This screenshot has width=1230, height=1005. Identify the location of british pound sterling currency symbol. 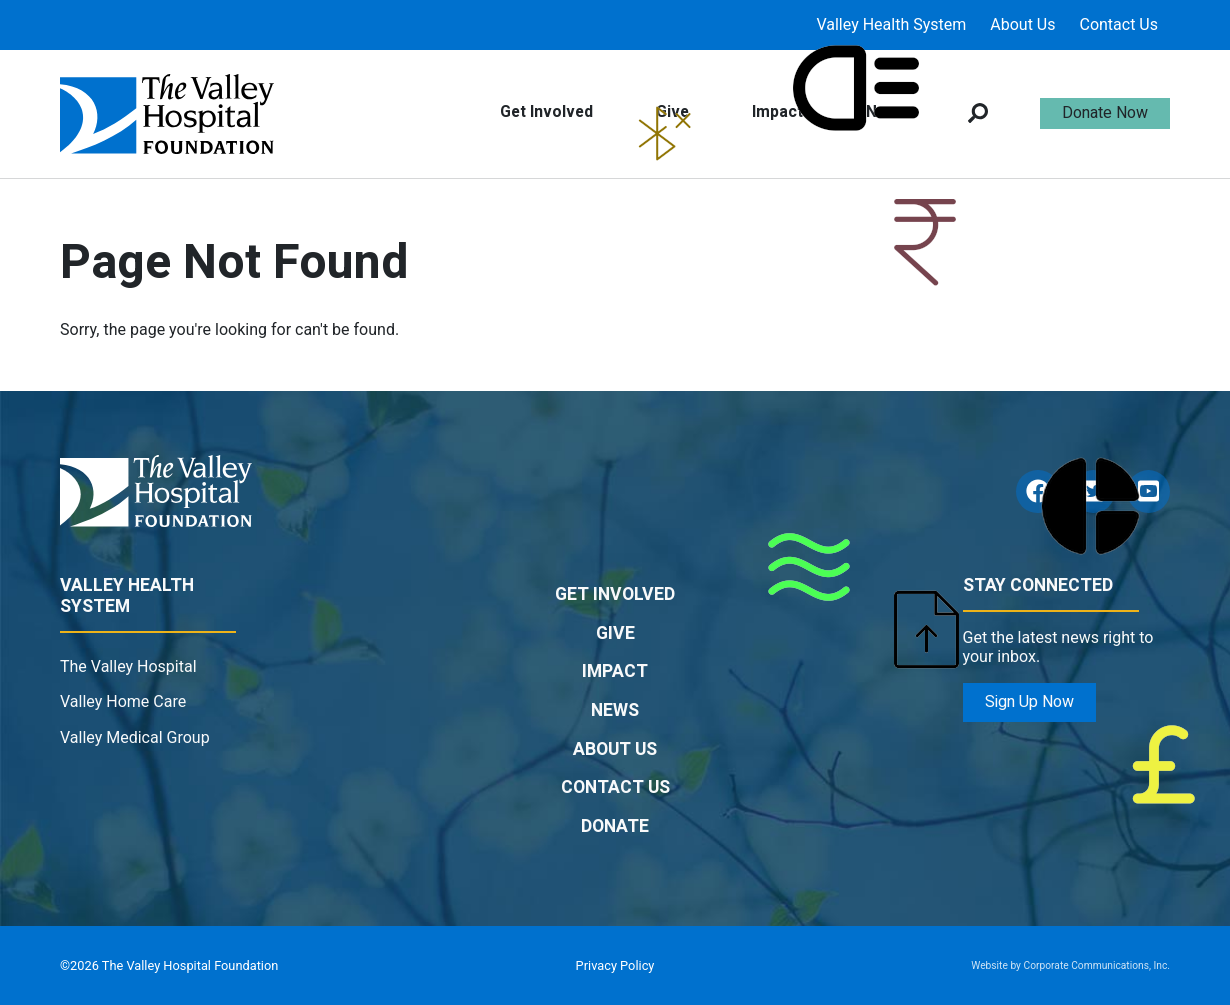
(1167, 766).